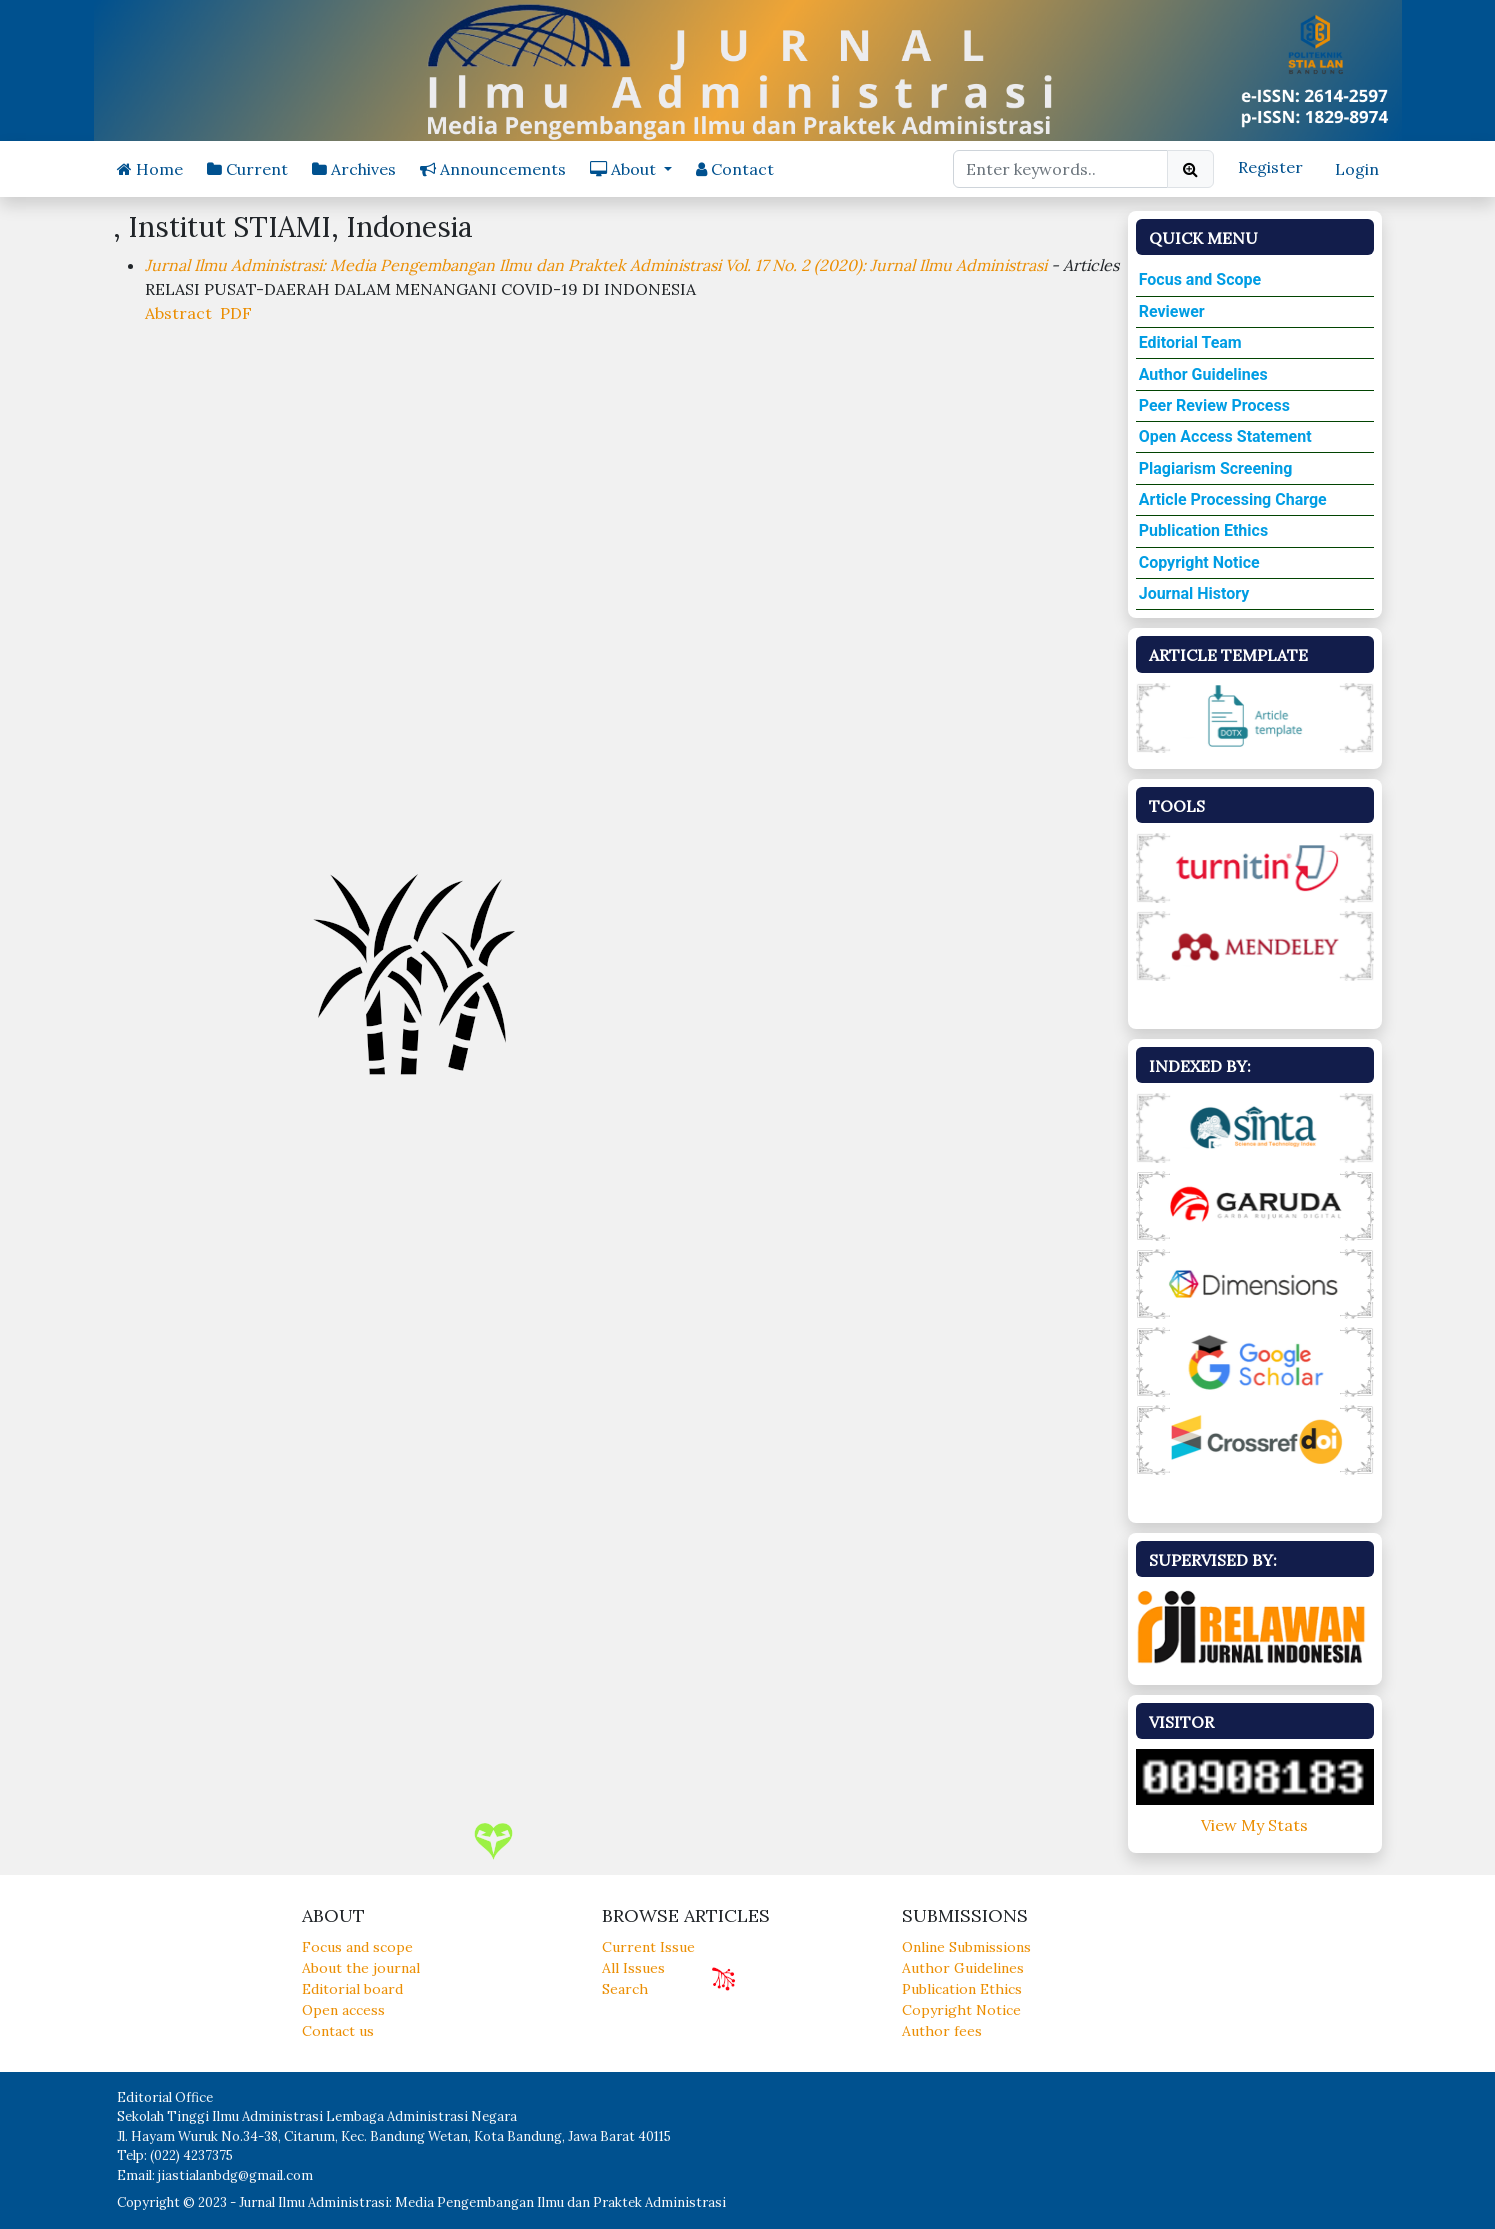 This screenshot has height=2229, width=1495. What do you see at coordinates (414, 973) in the screenshot?
I see `indicates sugar cane crop or ingredient` at bounding box center [414, 973].